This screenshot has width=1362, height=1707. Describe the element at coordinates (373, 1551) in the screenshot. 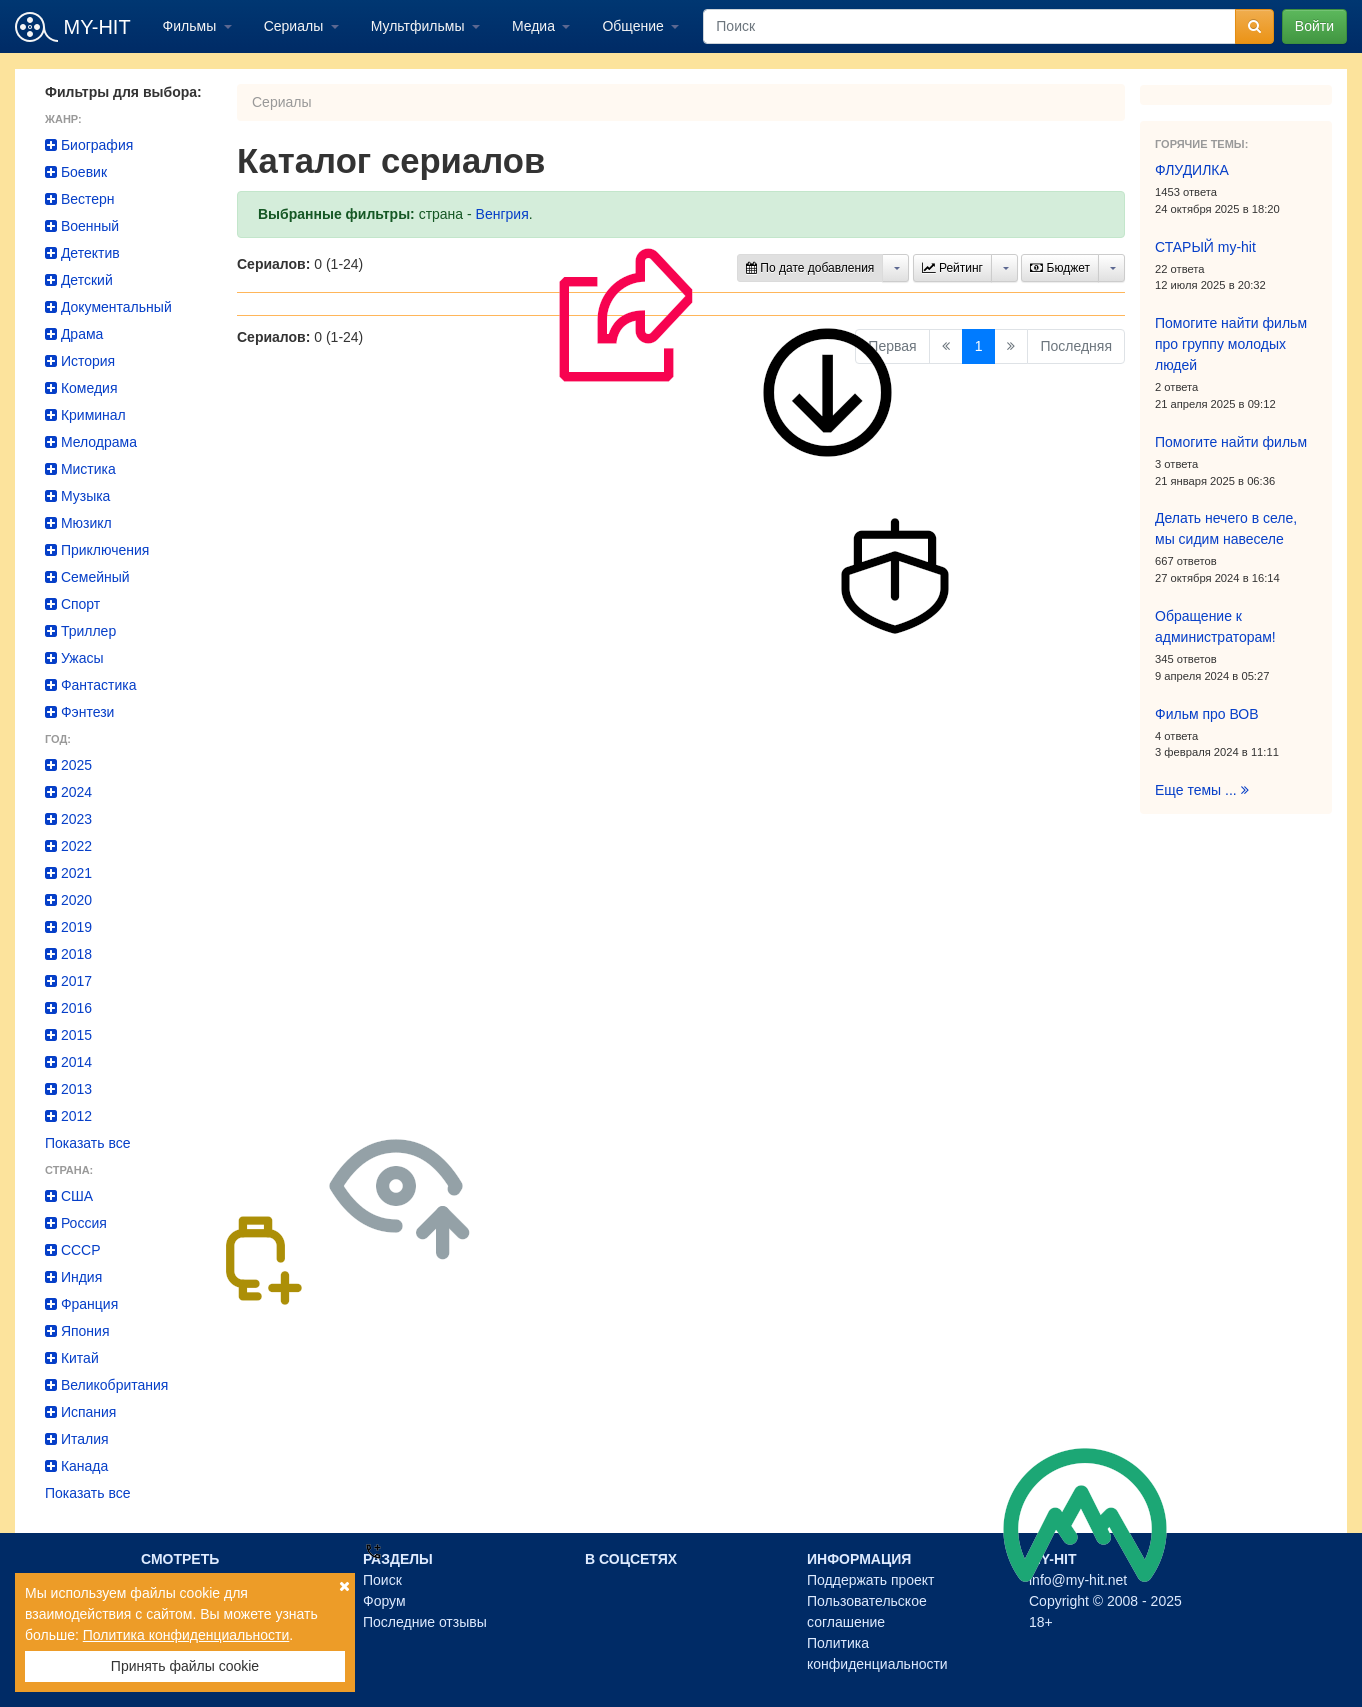

I see `add a new contact to your phone` at that location.